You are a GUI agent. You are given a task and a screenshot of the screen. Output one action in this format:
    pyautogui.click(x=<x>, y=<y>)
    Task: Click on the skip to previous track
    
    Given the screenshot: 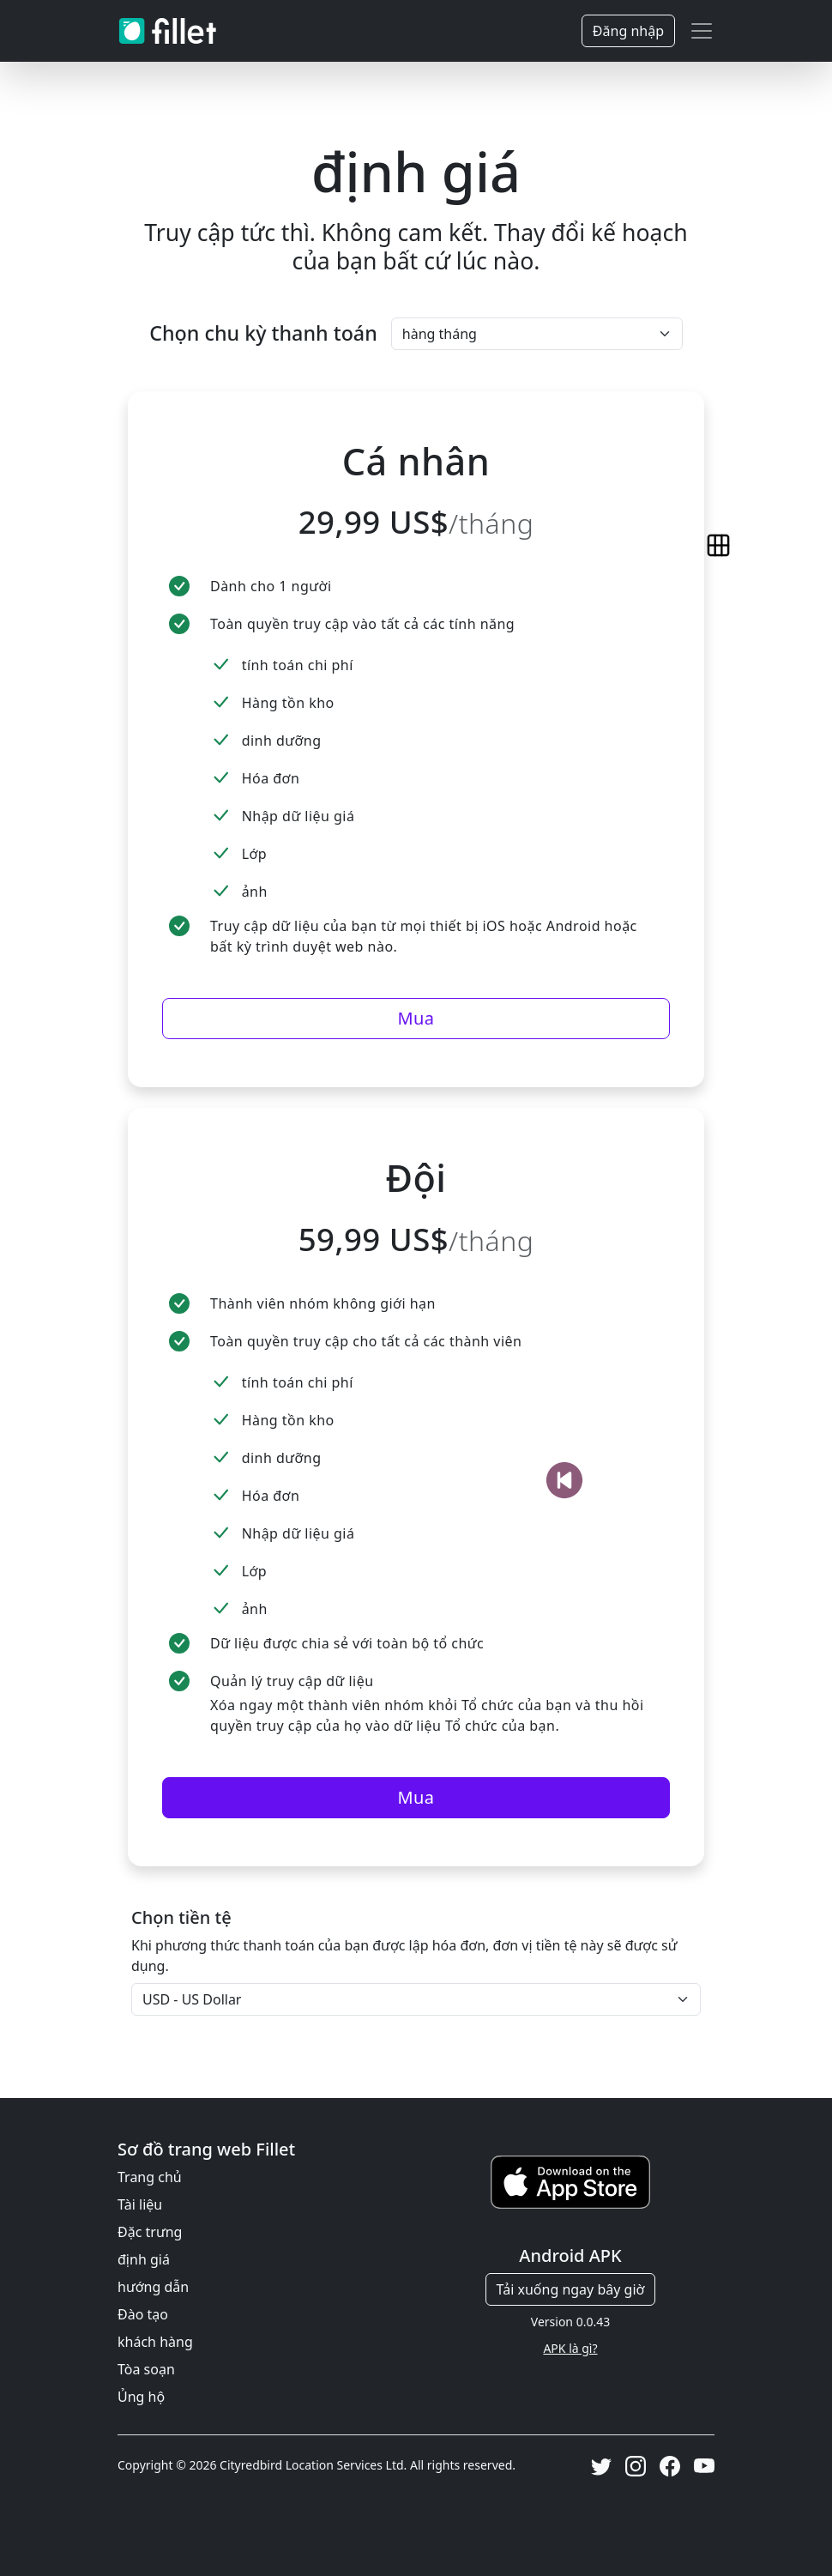 What is the action you would take?
    pyautogui.click(x=564, y=1480)
    